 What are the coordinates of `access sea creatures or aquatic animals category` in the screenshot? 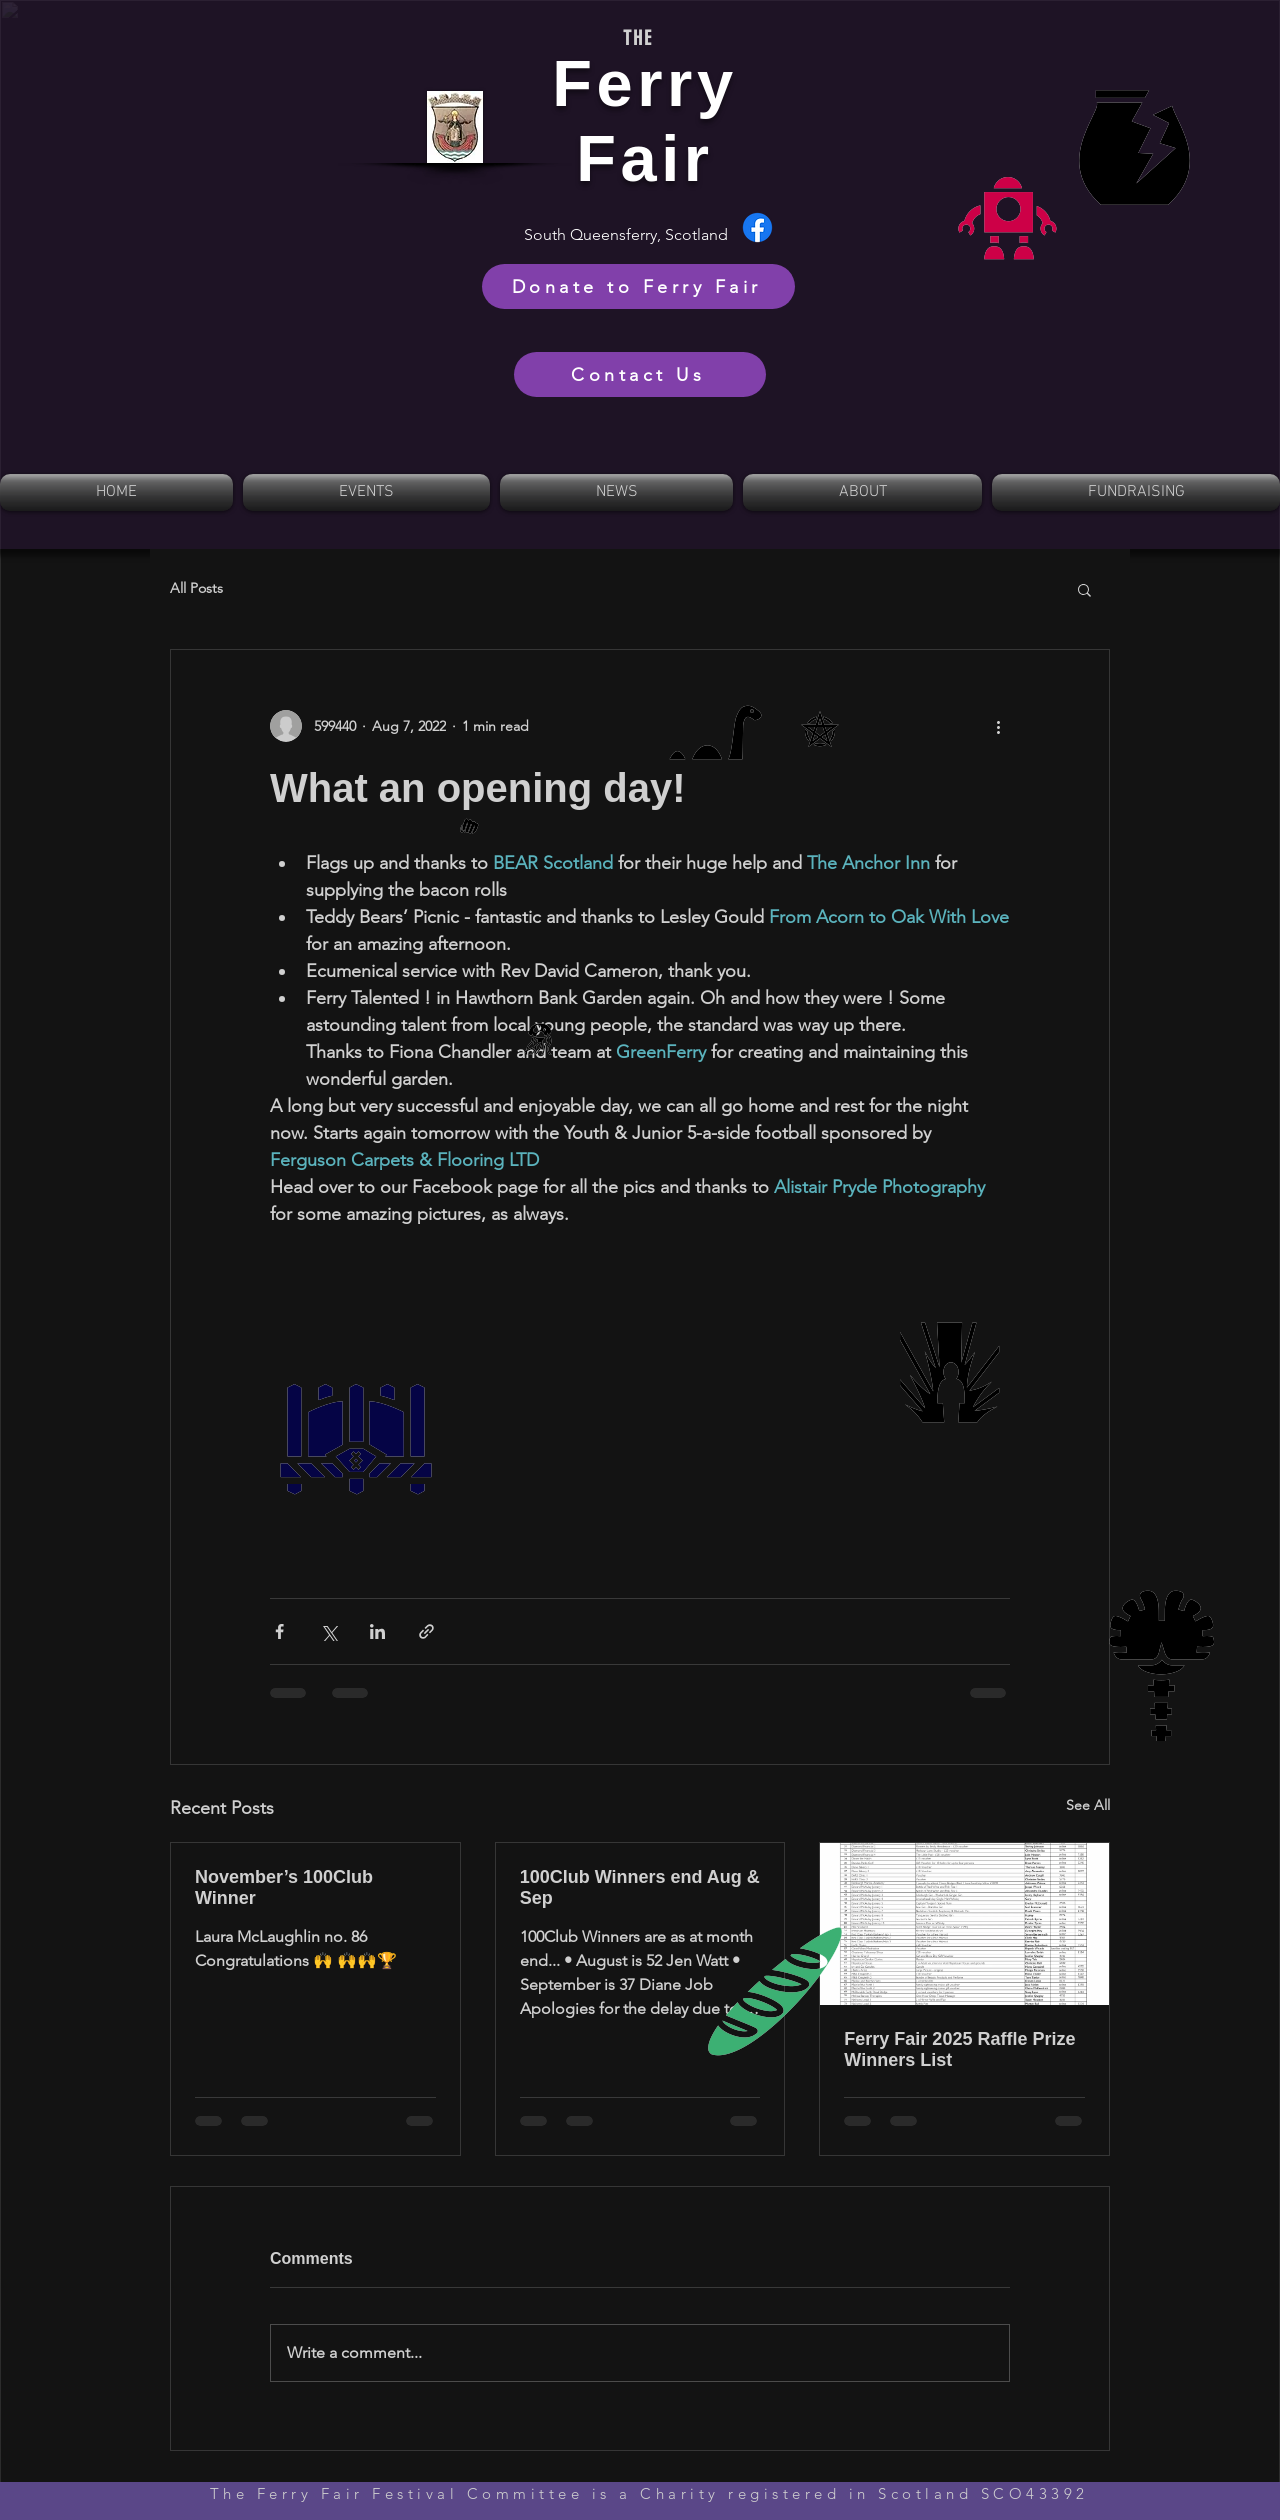 It's located at (715, 732).